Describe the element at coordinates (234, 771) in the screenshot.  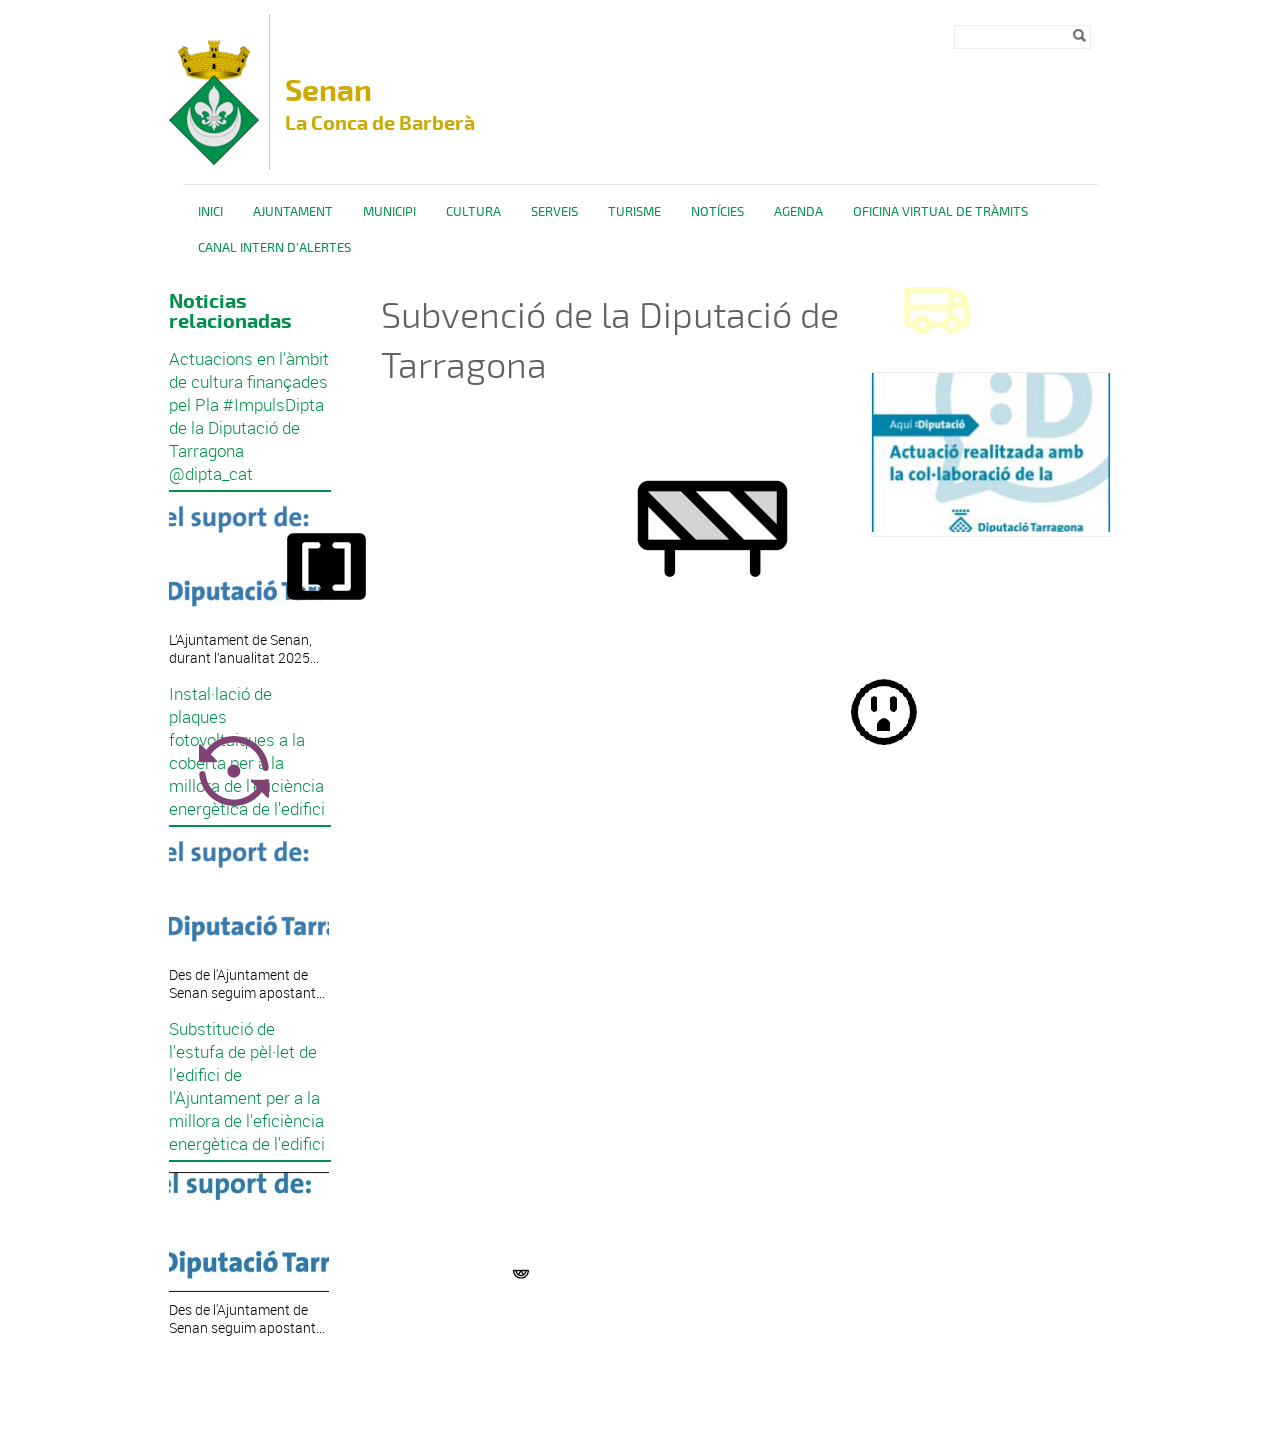
I see `reopen a previously closed issue` at that location.